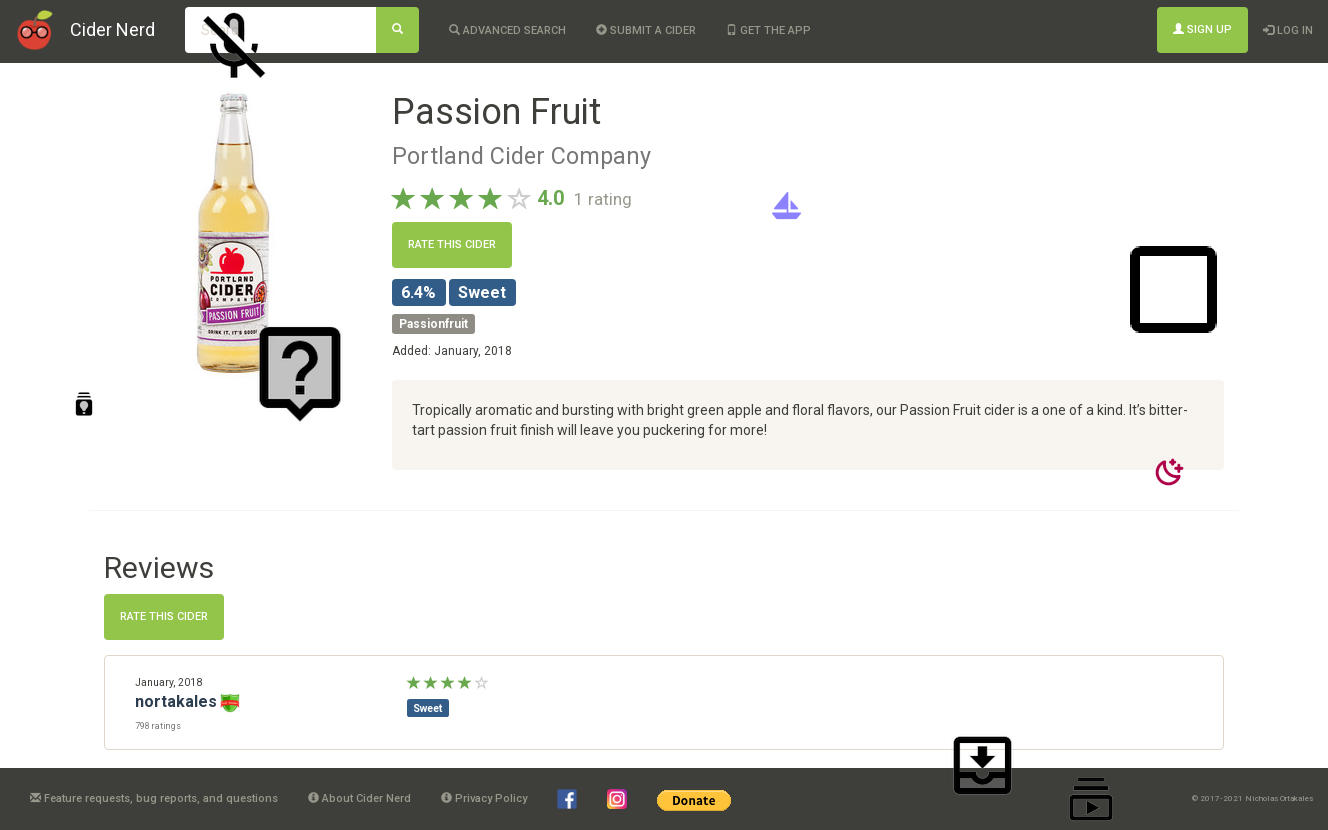 This screenshot has height=830, width=1328. Describe the element at coordinates (786, 207) in the screenshot. I see `access sailing or boating features` at that location.